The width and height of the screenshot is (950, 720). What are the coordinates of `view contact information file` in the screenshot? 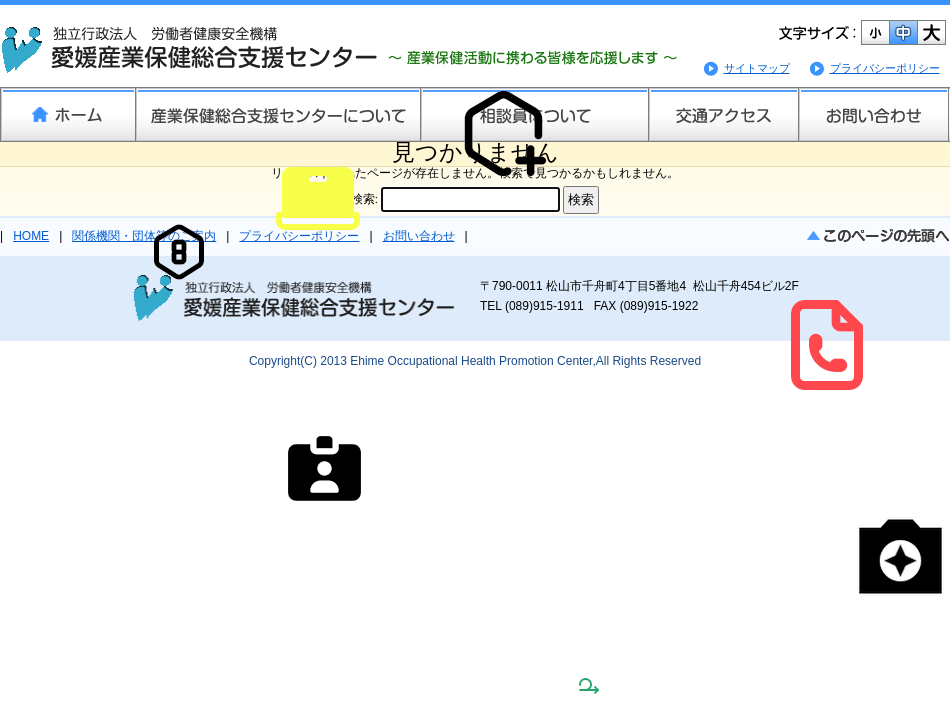 It's located at (827, 345).